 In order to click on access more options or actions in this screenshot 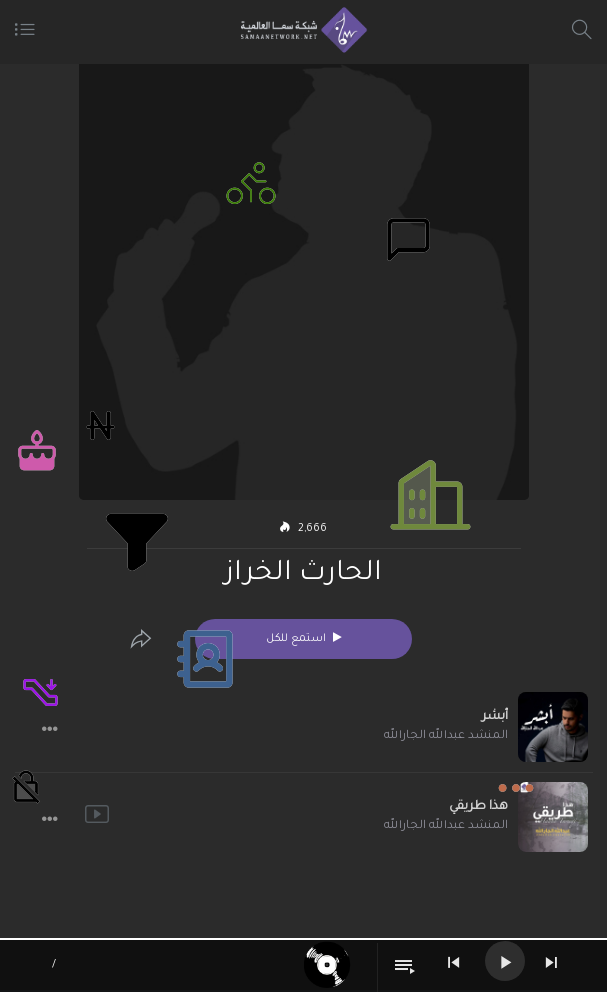, I will do `click(516, 788)`.